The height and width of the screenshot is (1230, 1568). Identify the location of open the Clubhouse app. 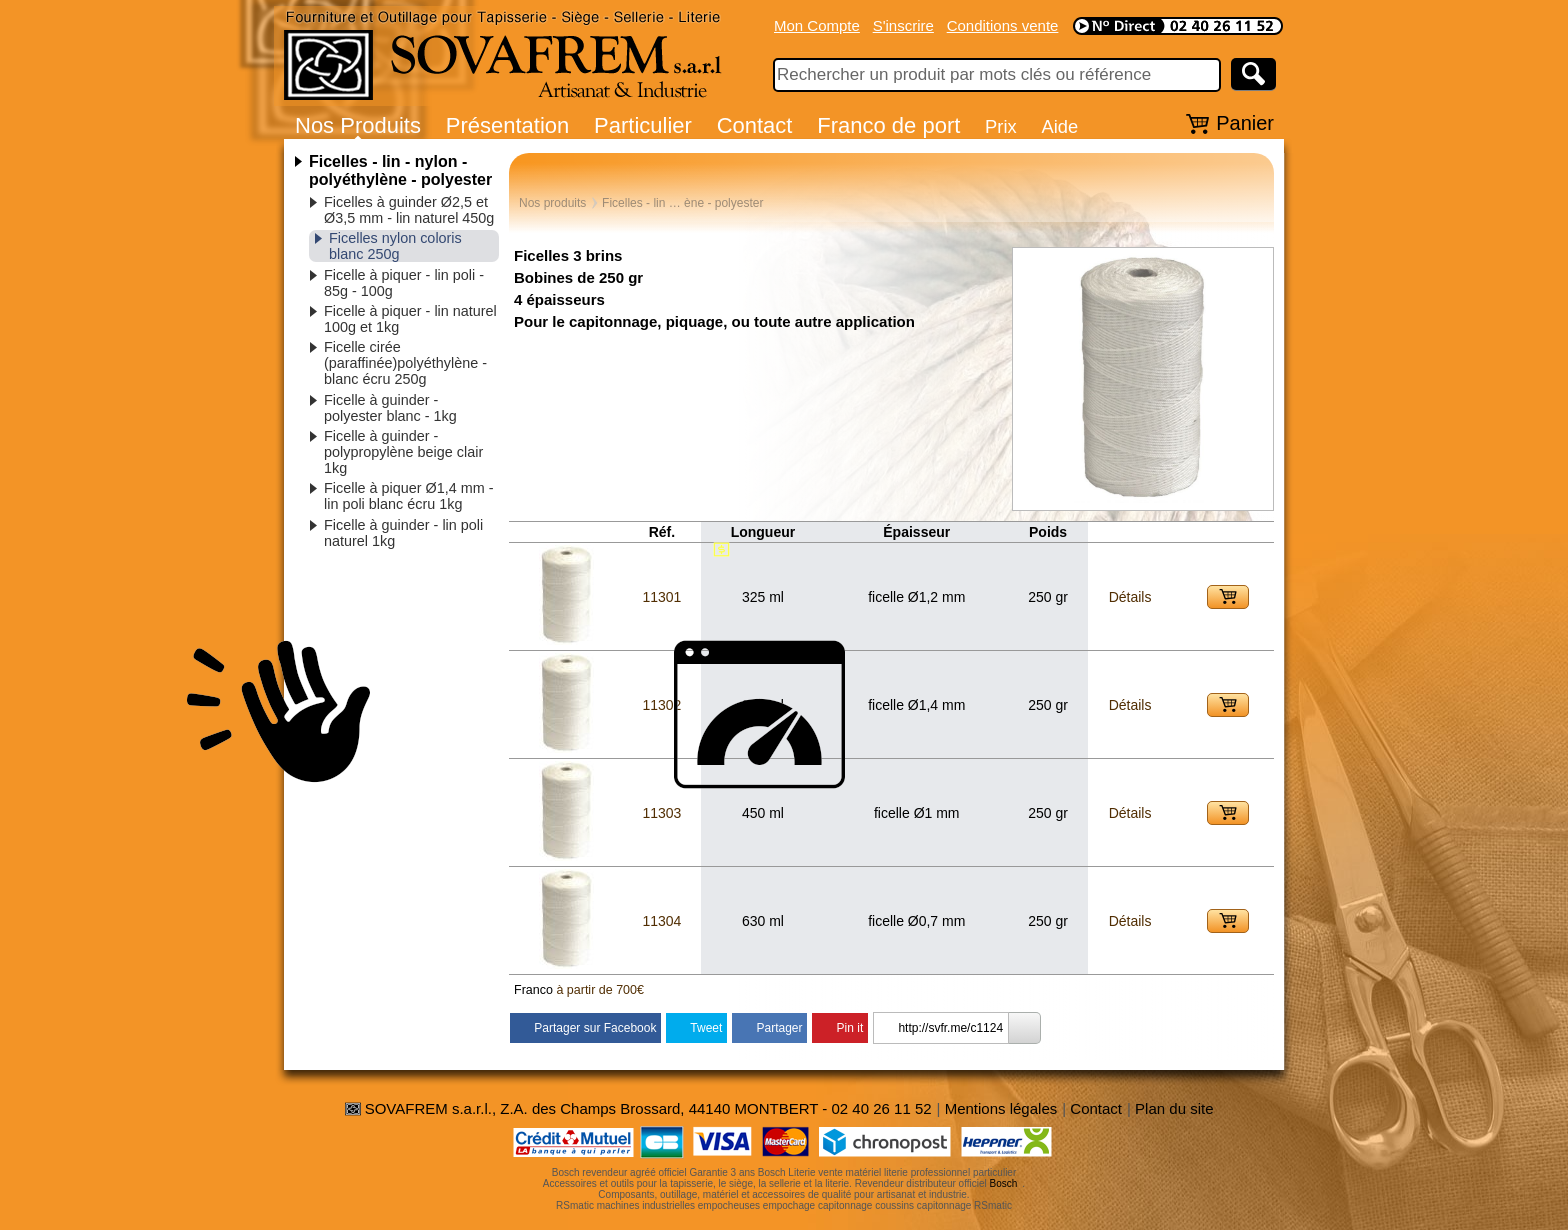
(278, 711).